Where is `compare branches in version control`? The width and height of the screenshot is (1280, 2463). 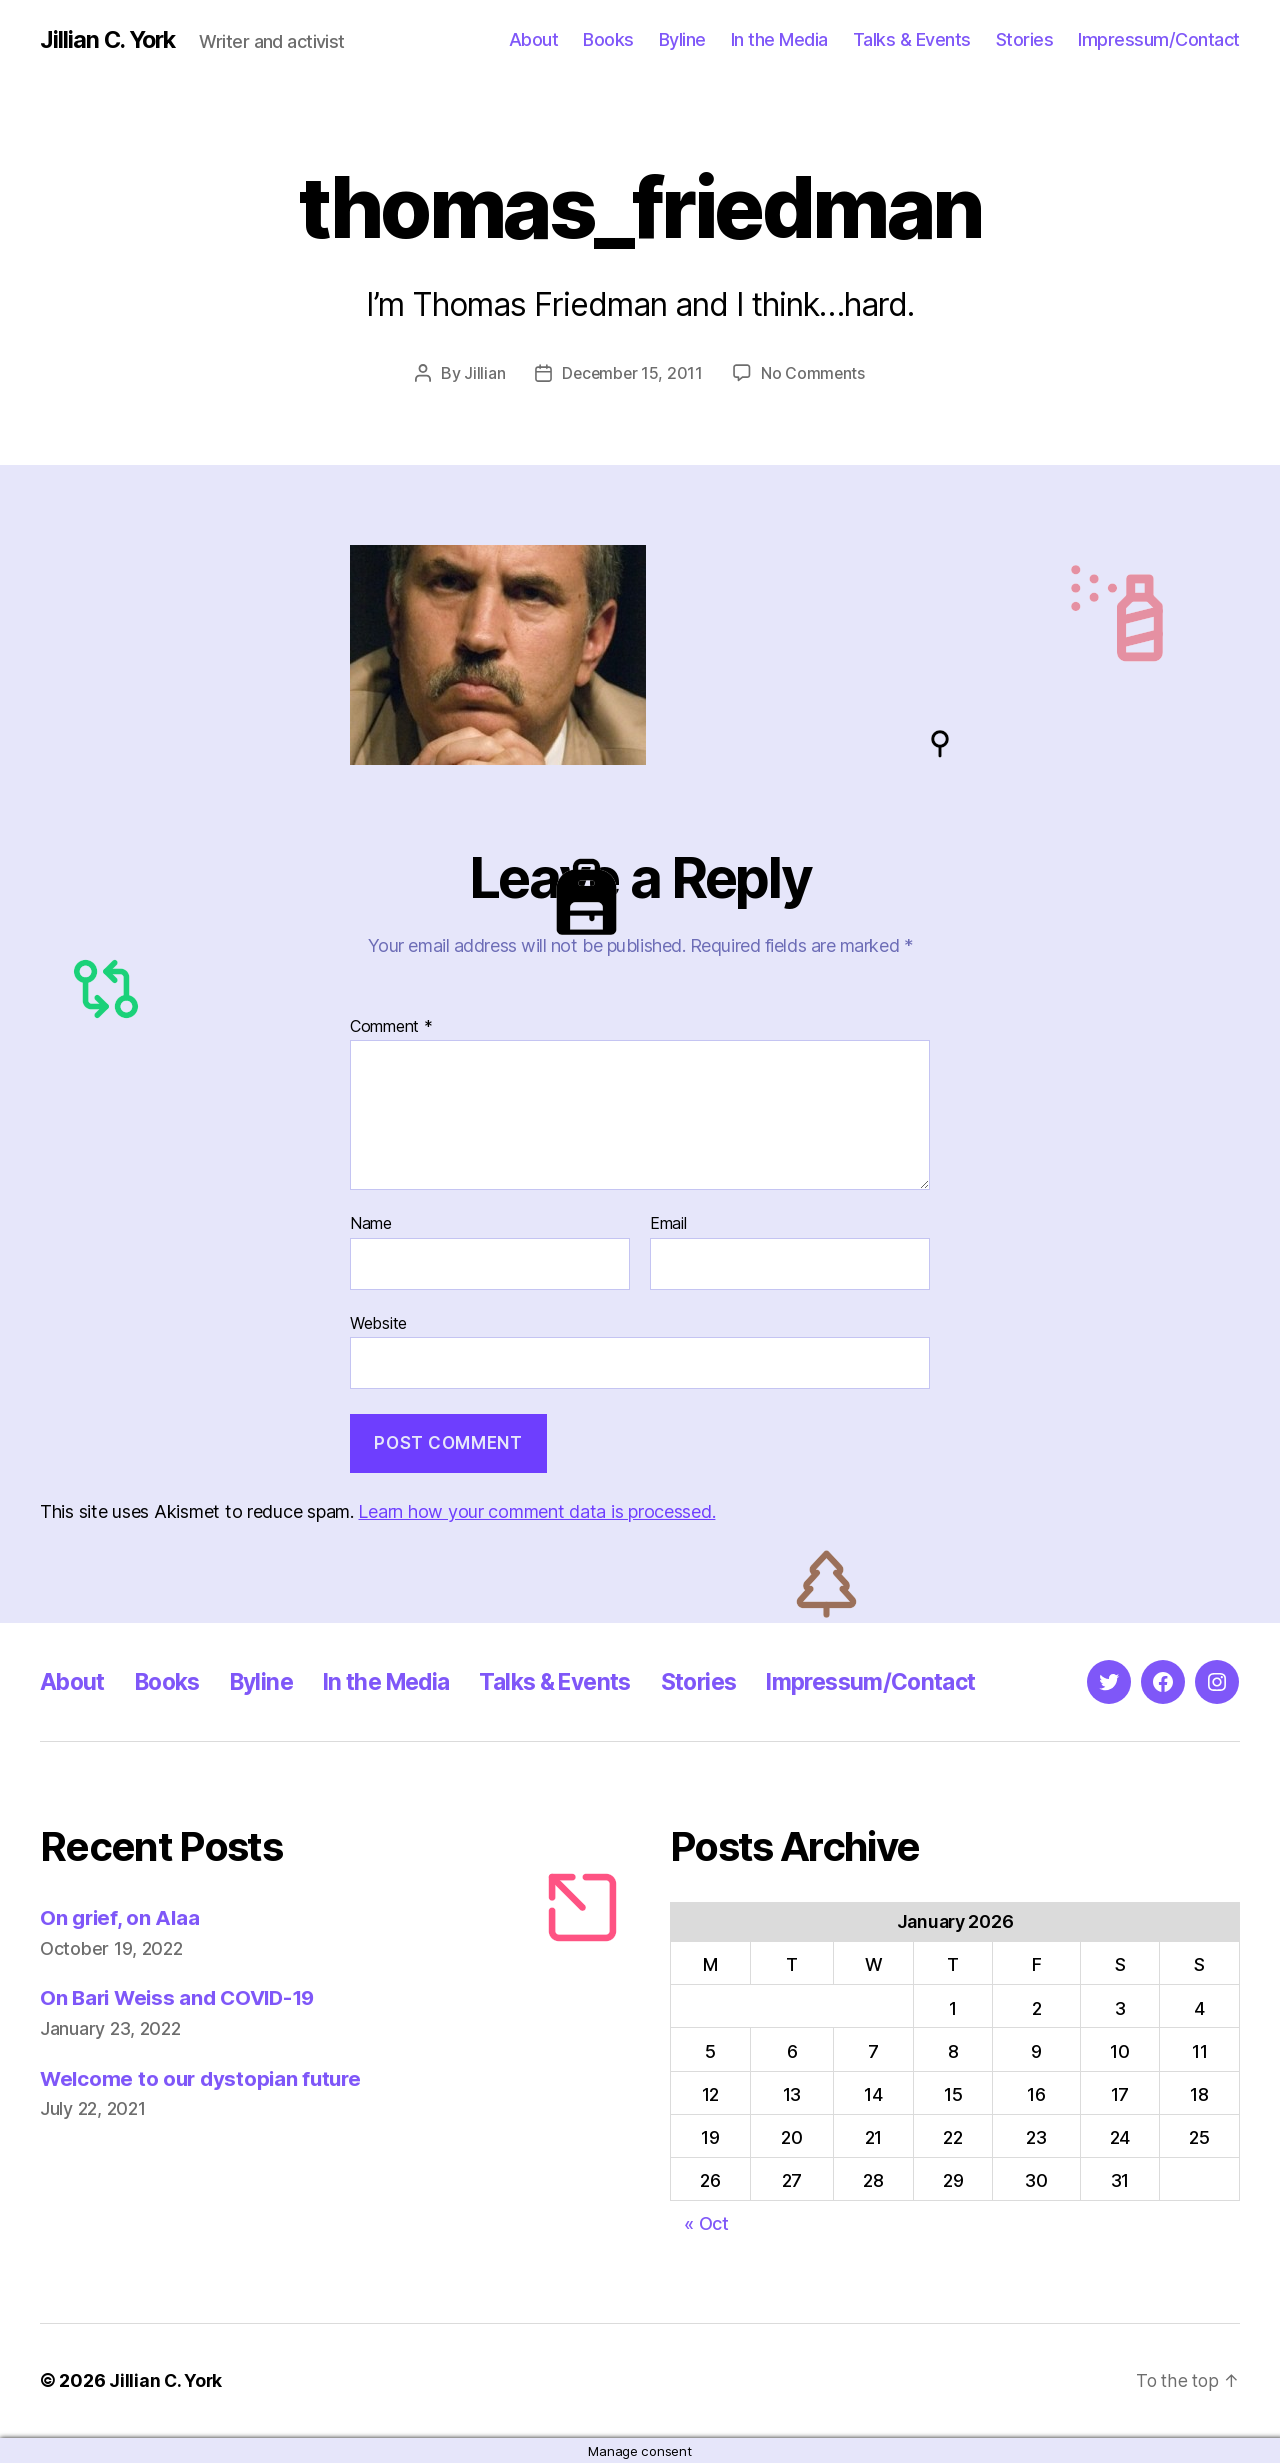 compare branches in version control is located at coordinates (106, 989).